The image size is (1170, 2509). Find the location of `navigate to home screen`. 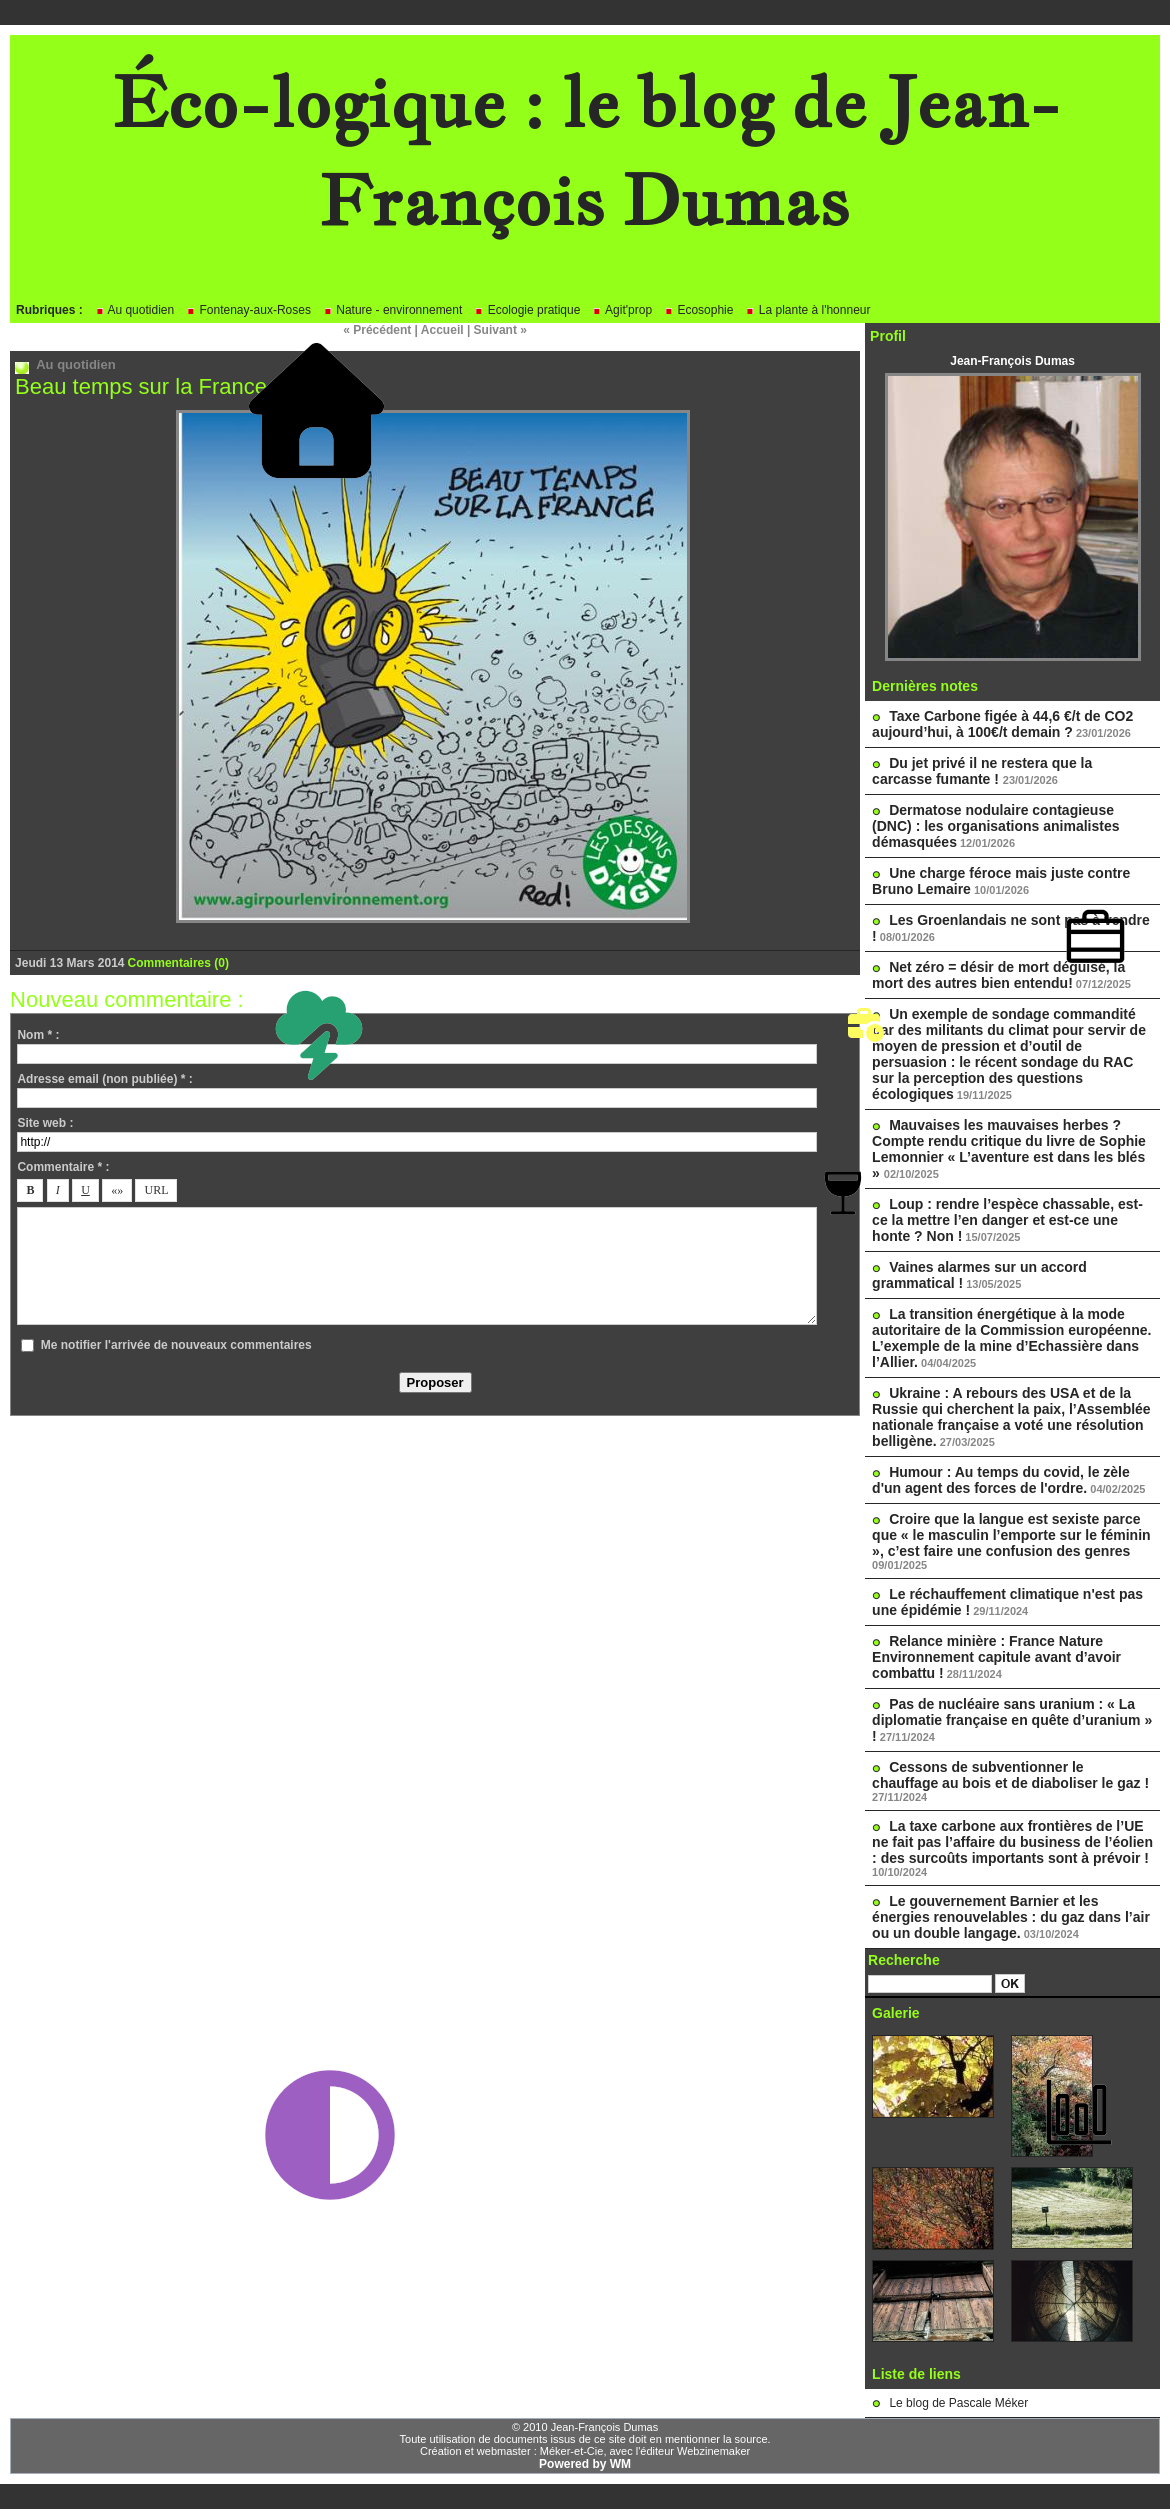

navigate to home screen is located at coordinates (316, 410).